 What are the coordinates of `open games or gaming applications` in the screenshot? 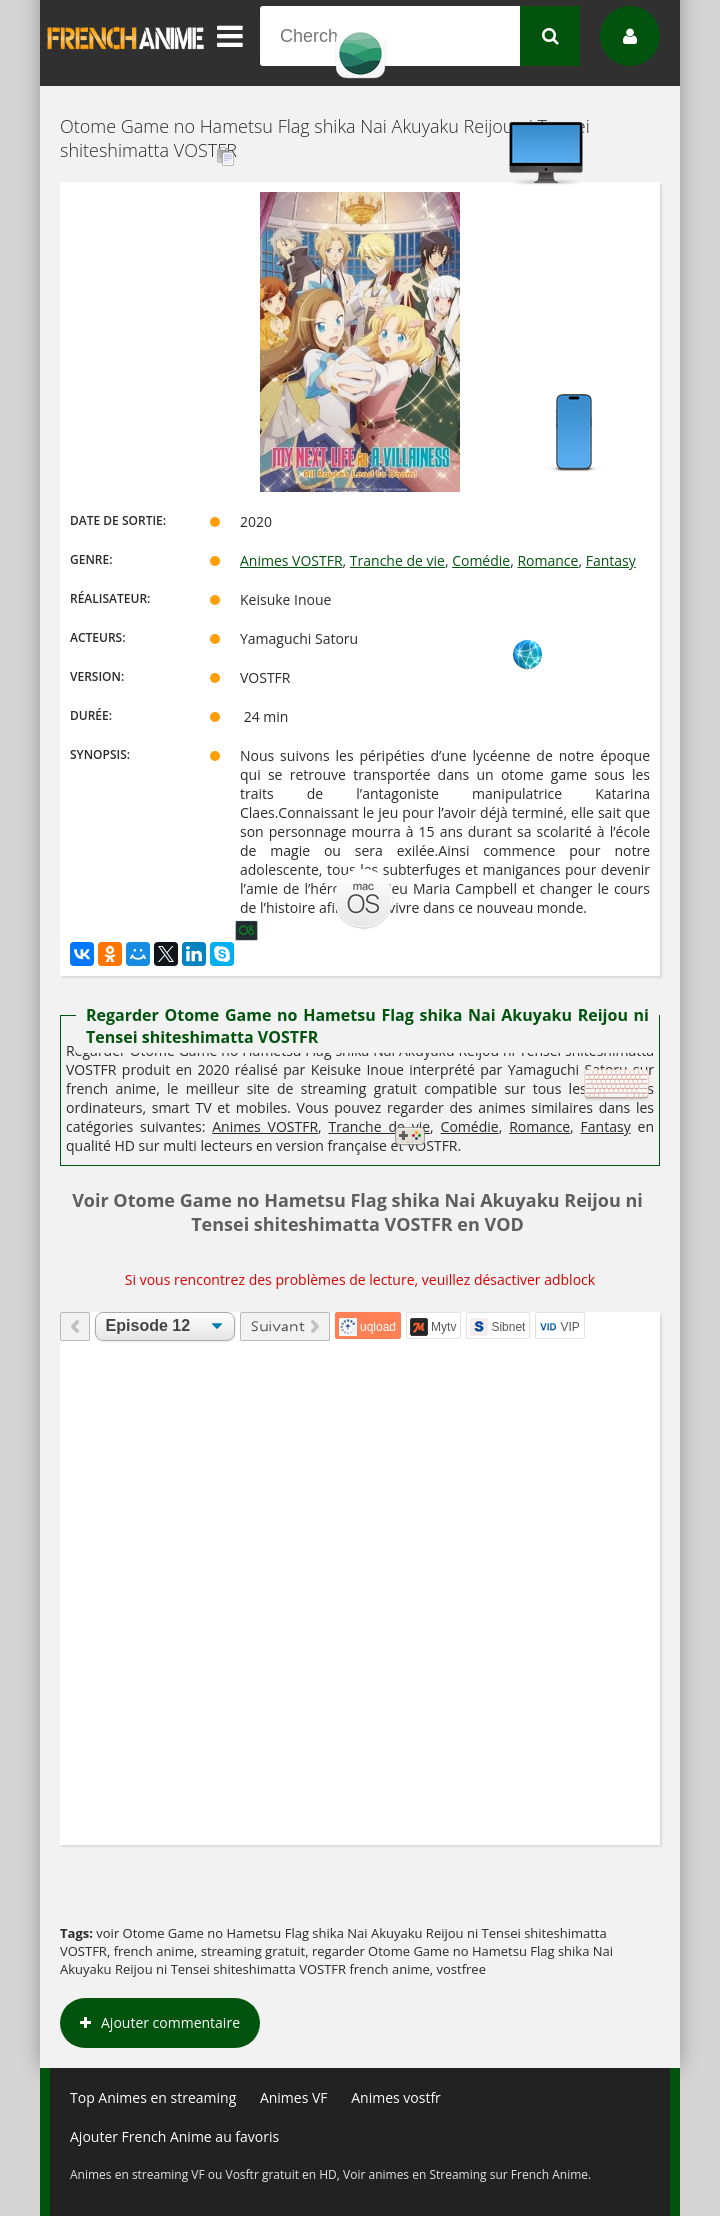 It's located at (410, 1136).